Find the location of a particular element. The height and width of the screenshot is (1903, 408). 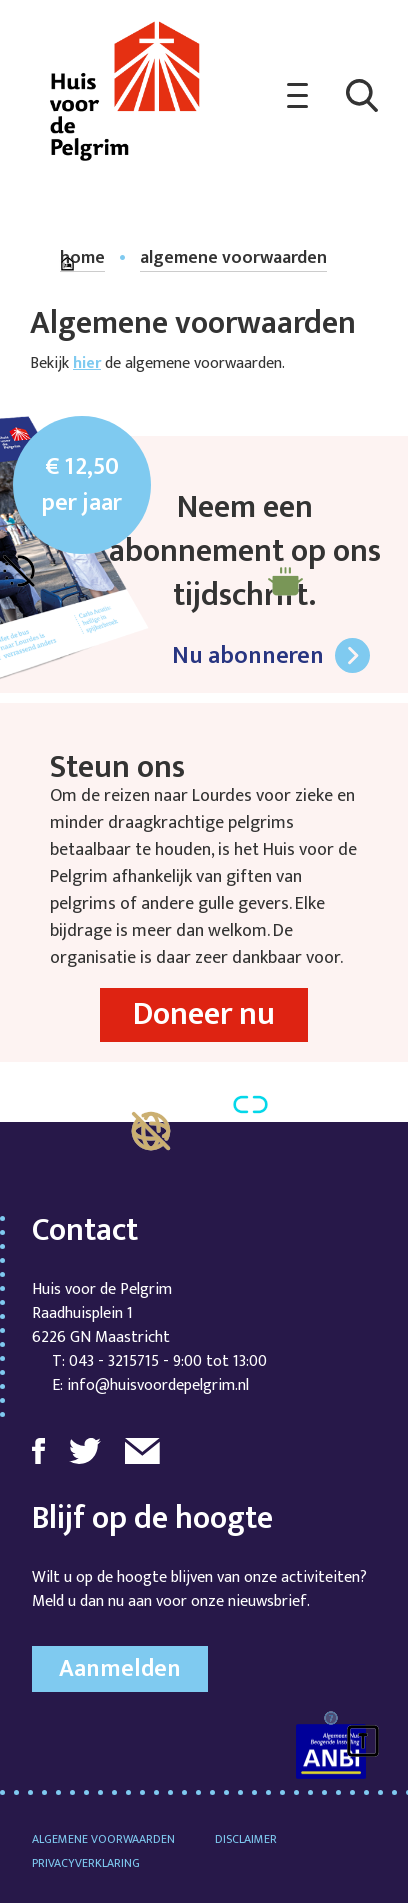

find nearby overnight shelters or accommodations is located at coordinates (67, 263).